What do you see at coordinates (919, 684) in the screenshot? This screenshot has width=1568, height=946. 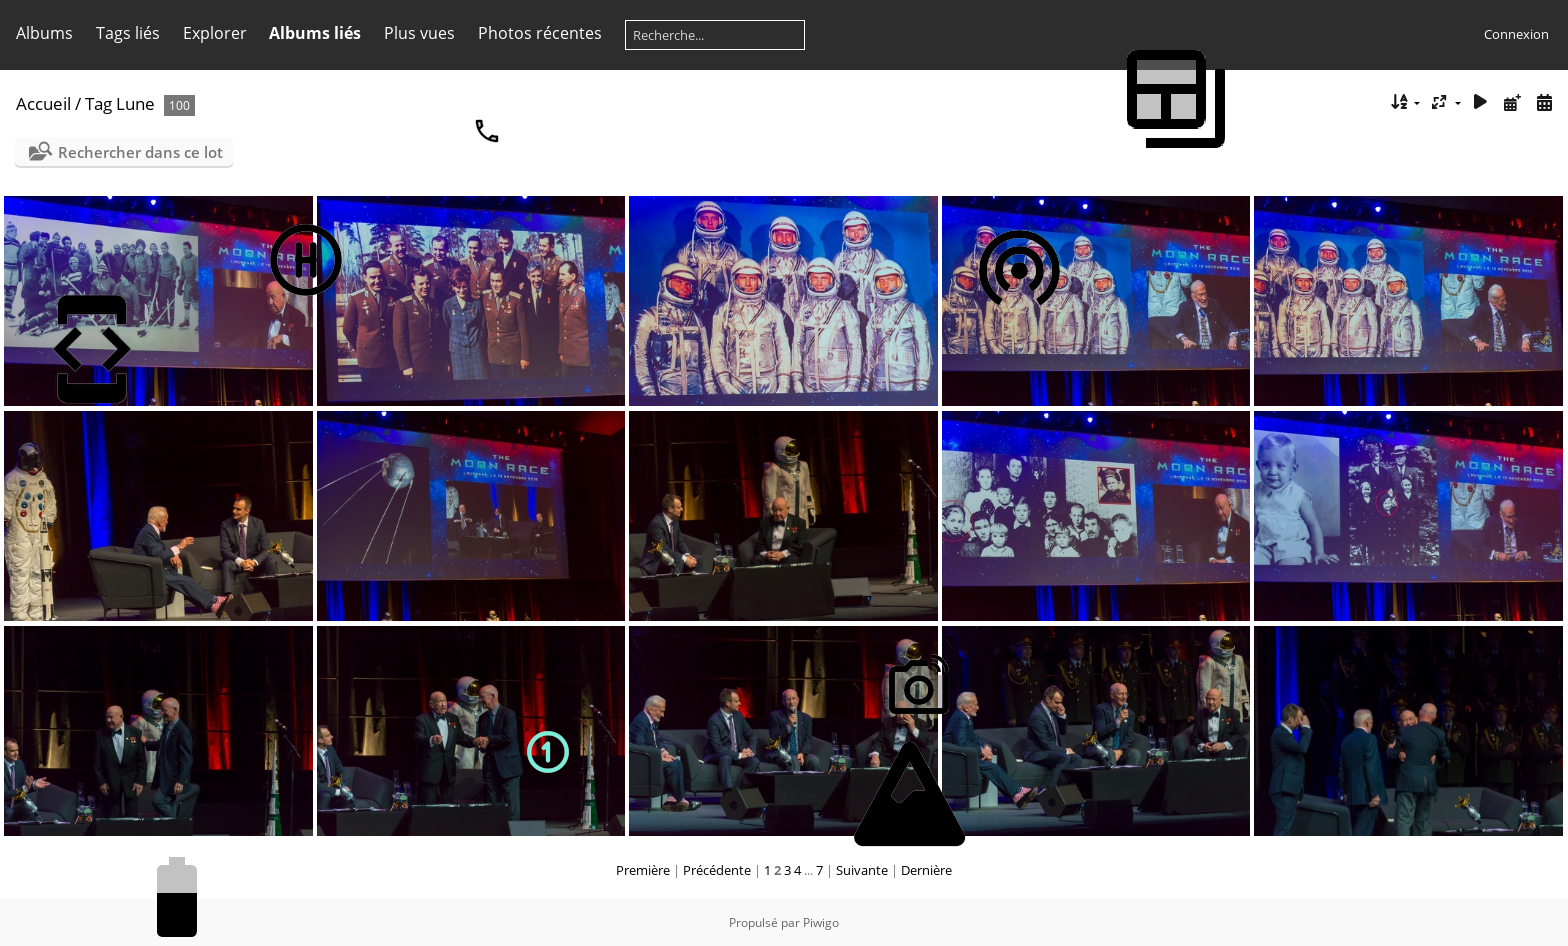 I see `connect to a wireless or linked camera device` at bounding box center [919, 684].